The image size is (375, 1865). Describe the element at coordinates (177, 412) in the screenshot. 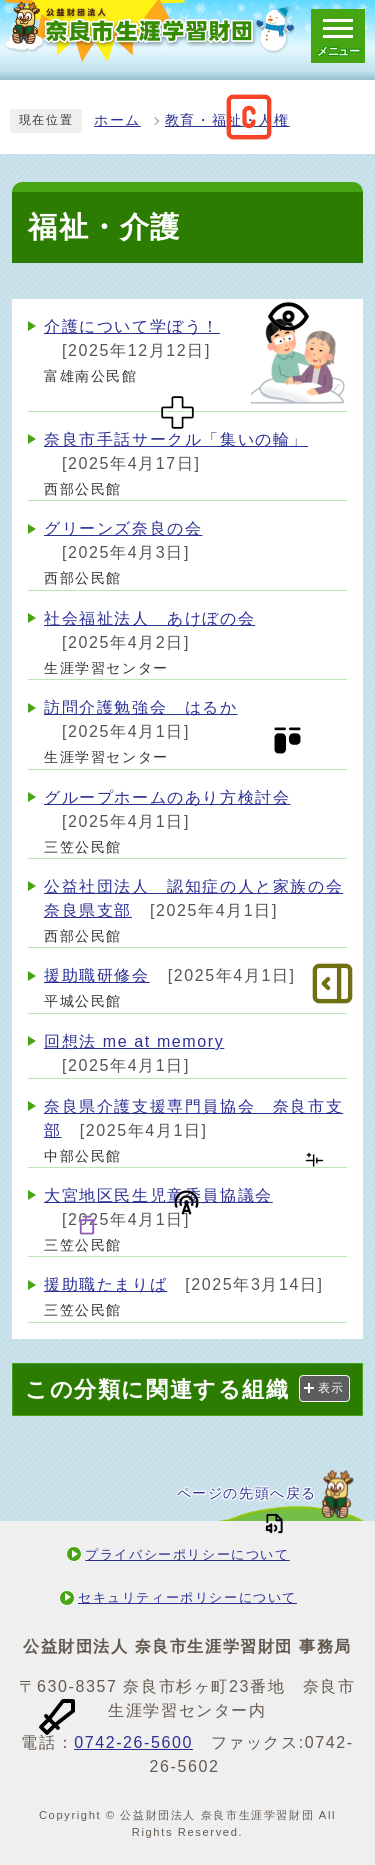

I see `access health or medical features` at that location.